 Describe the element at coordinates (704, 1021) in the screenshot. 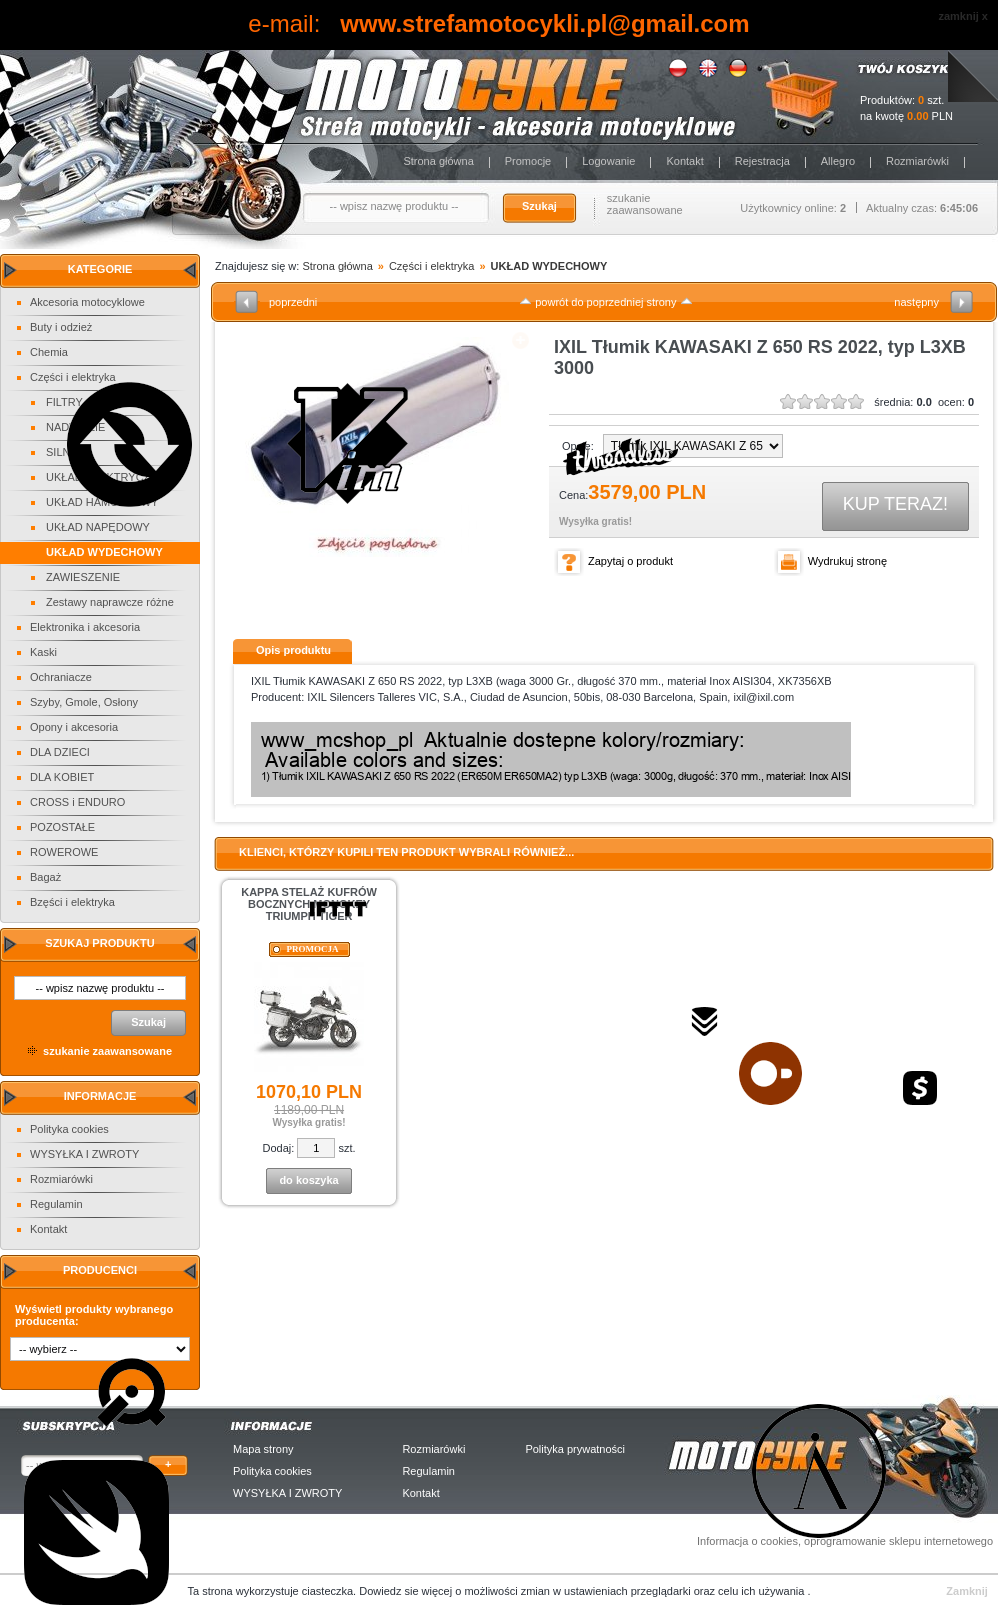

I see `VictoriaMetrics logo` at that location.